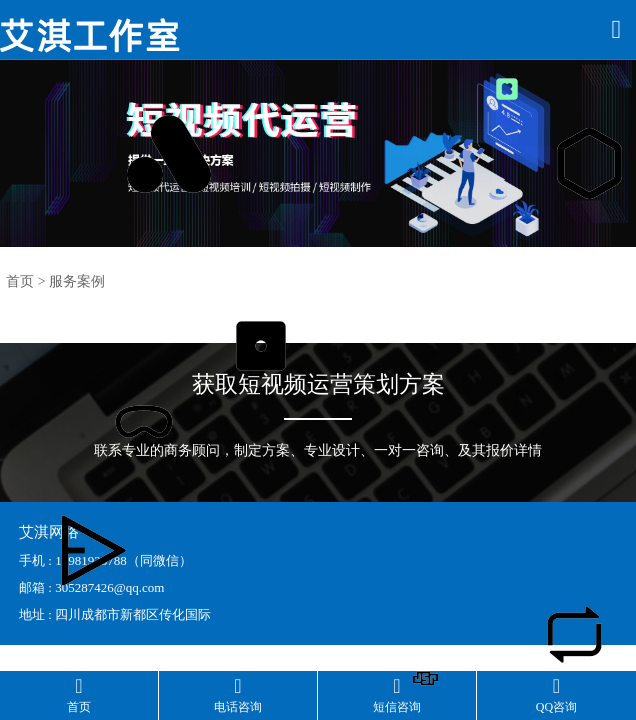 The width and height of the screenshot is (636, 720). Describe the element at coordinates (144, 421) in the screenshot. I see `access virtual reality or immersive mode` at that location.